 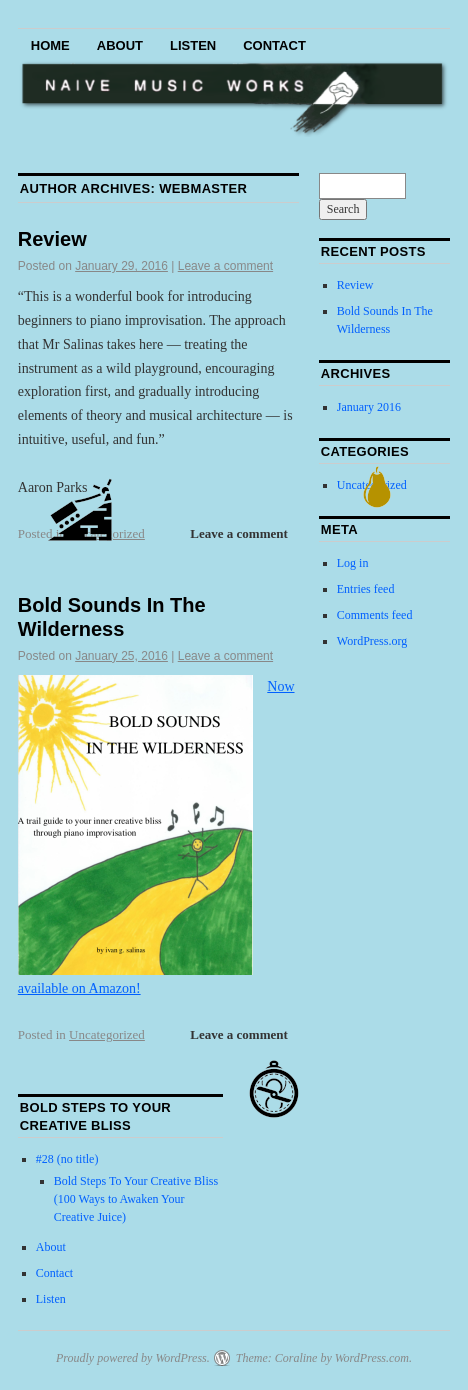 What do you see at coordinates (80, 509) in the screenshot?
I see `level up or progression indicator` at bounding box center [80, 509].